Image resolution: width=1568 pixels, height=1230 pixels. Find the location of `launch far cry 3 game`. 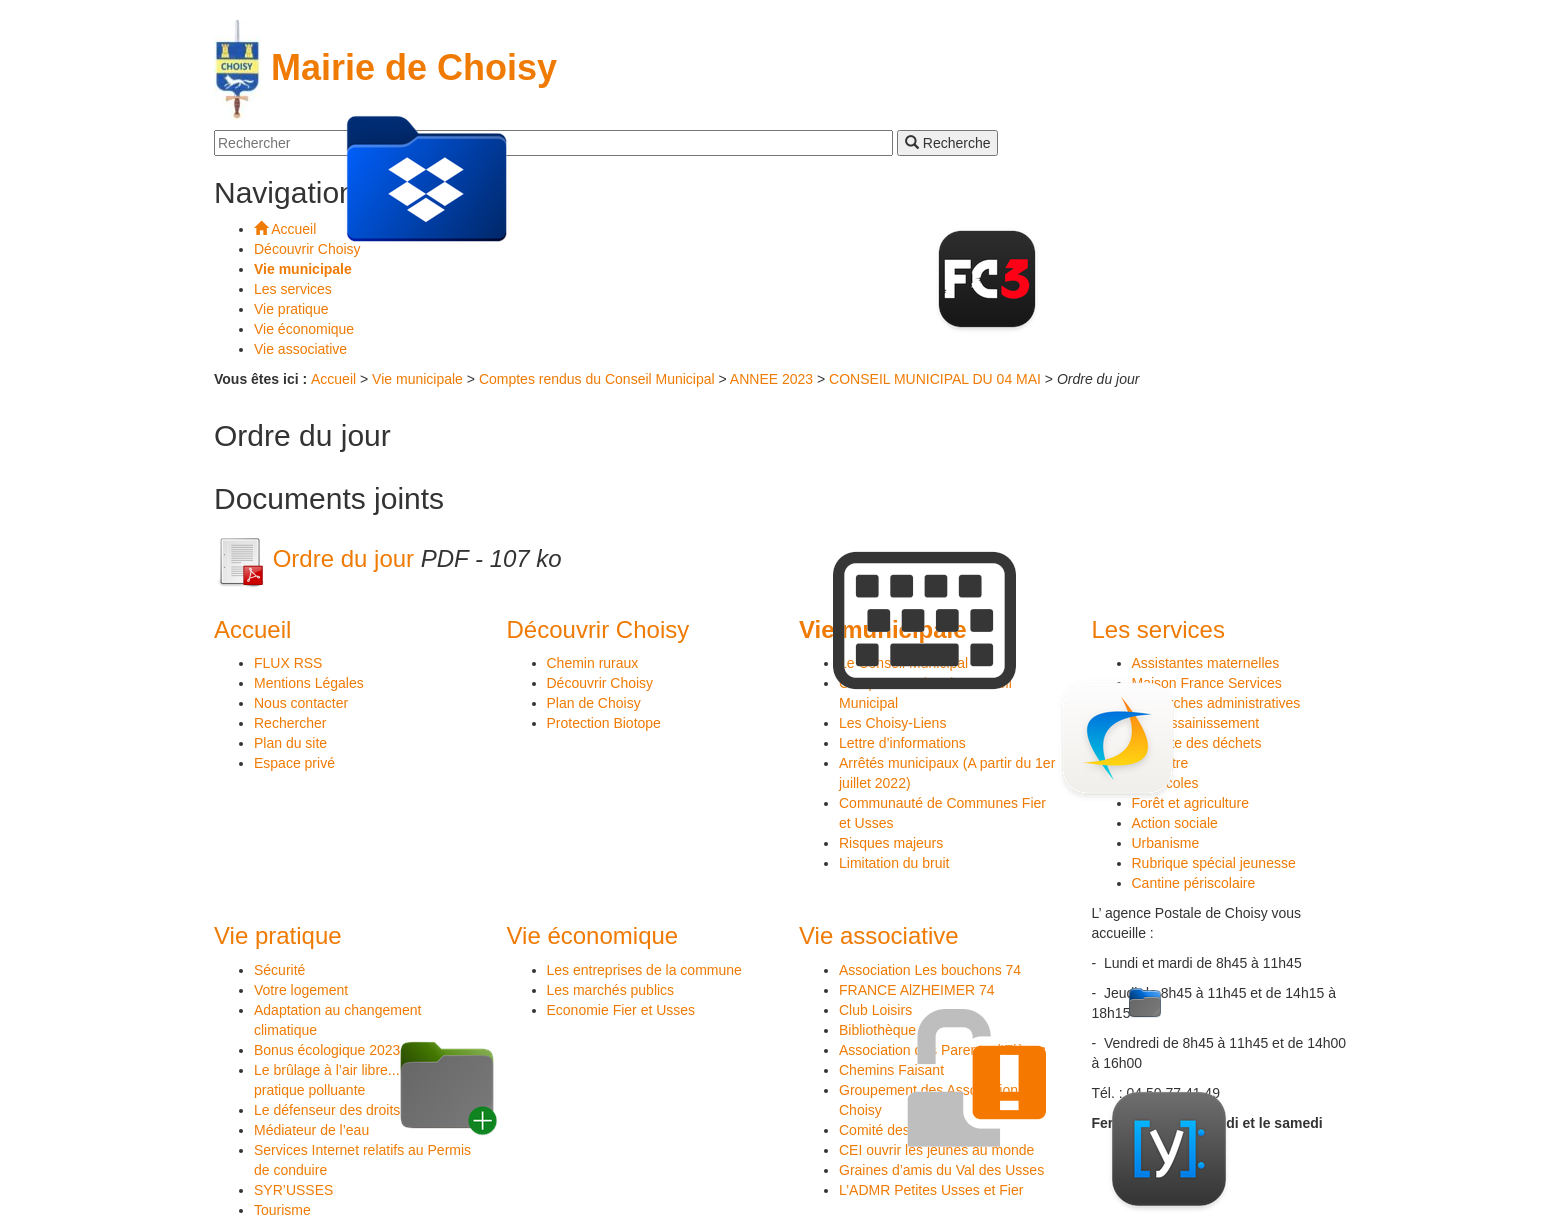

launch far cry 3 game is located at coordinates (987, 279).